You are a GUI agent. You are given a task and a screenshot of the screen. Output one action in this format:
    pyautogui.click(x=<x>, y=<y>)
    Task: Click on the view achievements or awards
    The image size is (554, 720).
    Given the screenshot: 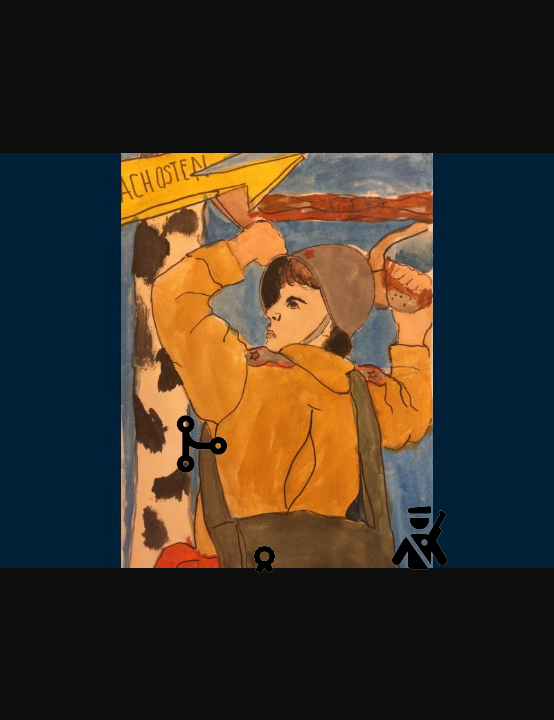 What is the action you would take?
    pyautogui.click(x=264, y=559)
    